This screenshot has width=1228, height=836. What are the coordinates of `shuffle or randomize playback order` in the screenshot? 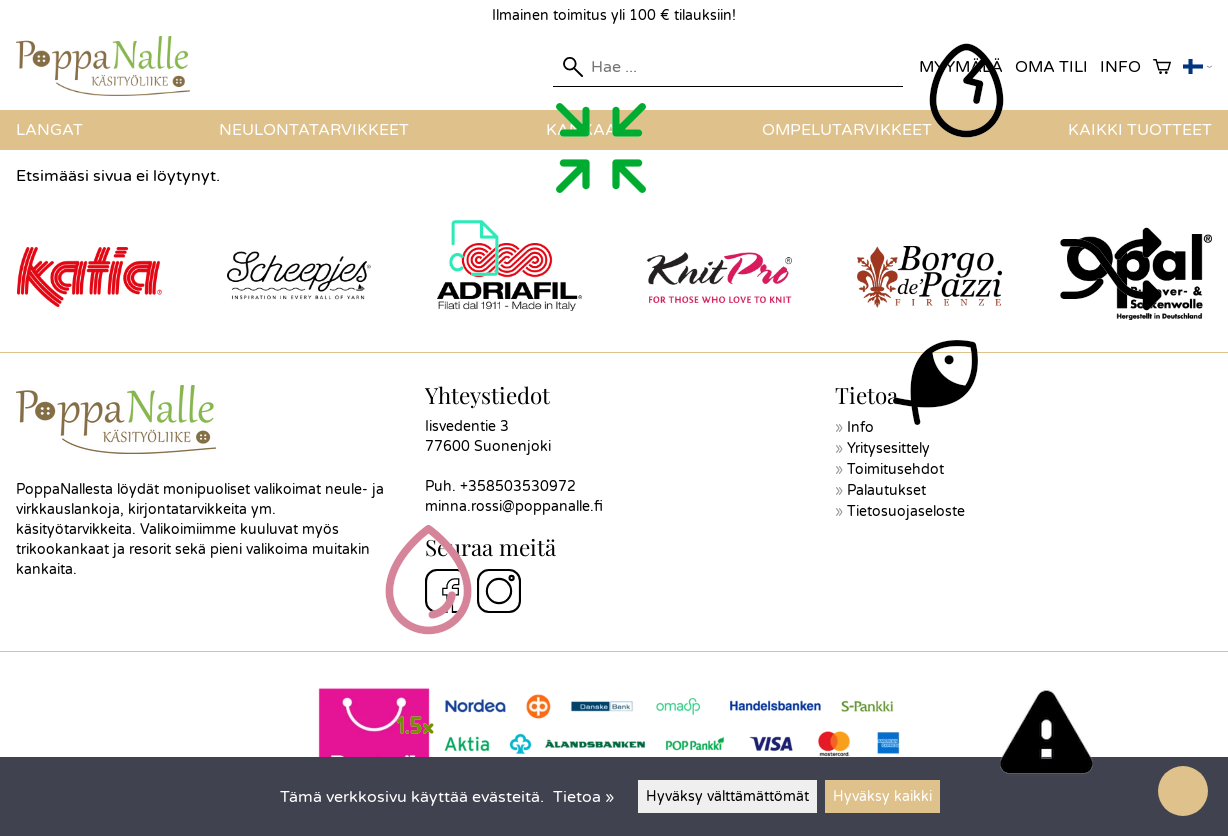 It's located at (1109, 269).